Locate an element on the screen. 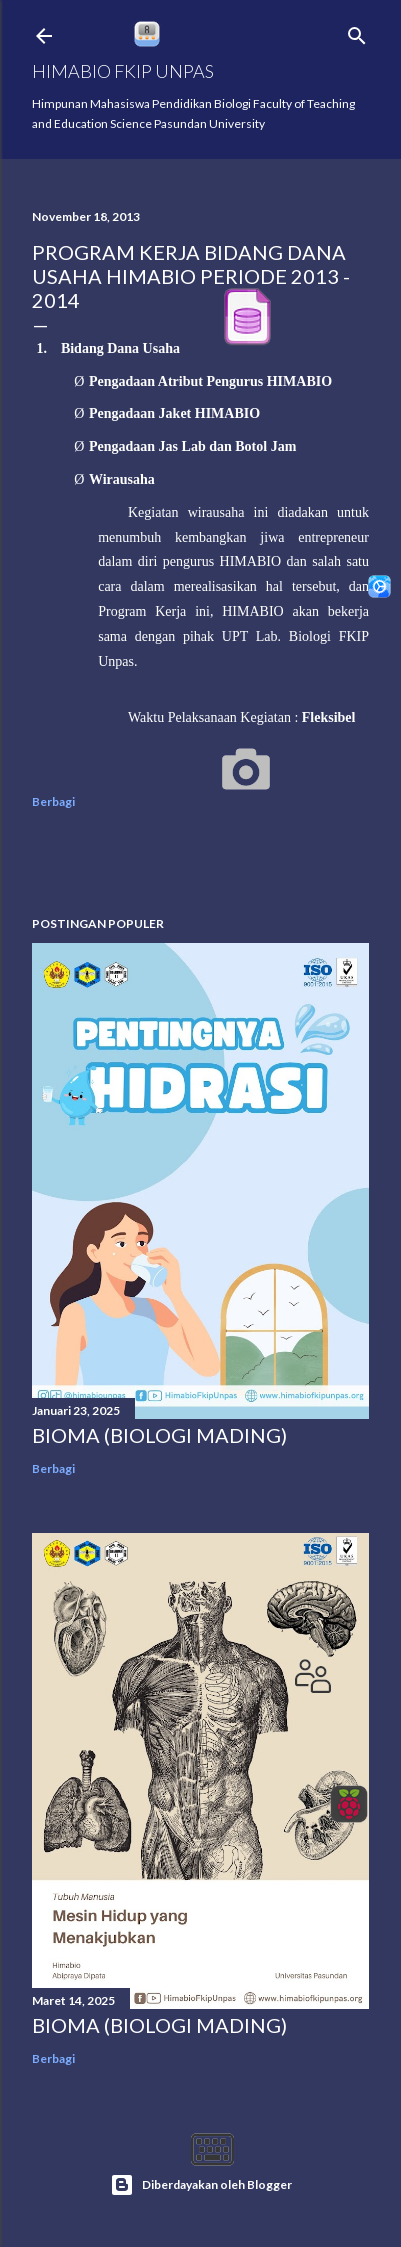  launch raspbian operating system is located at coordinates (349, 1804).